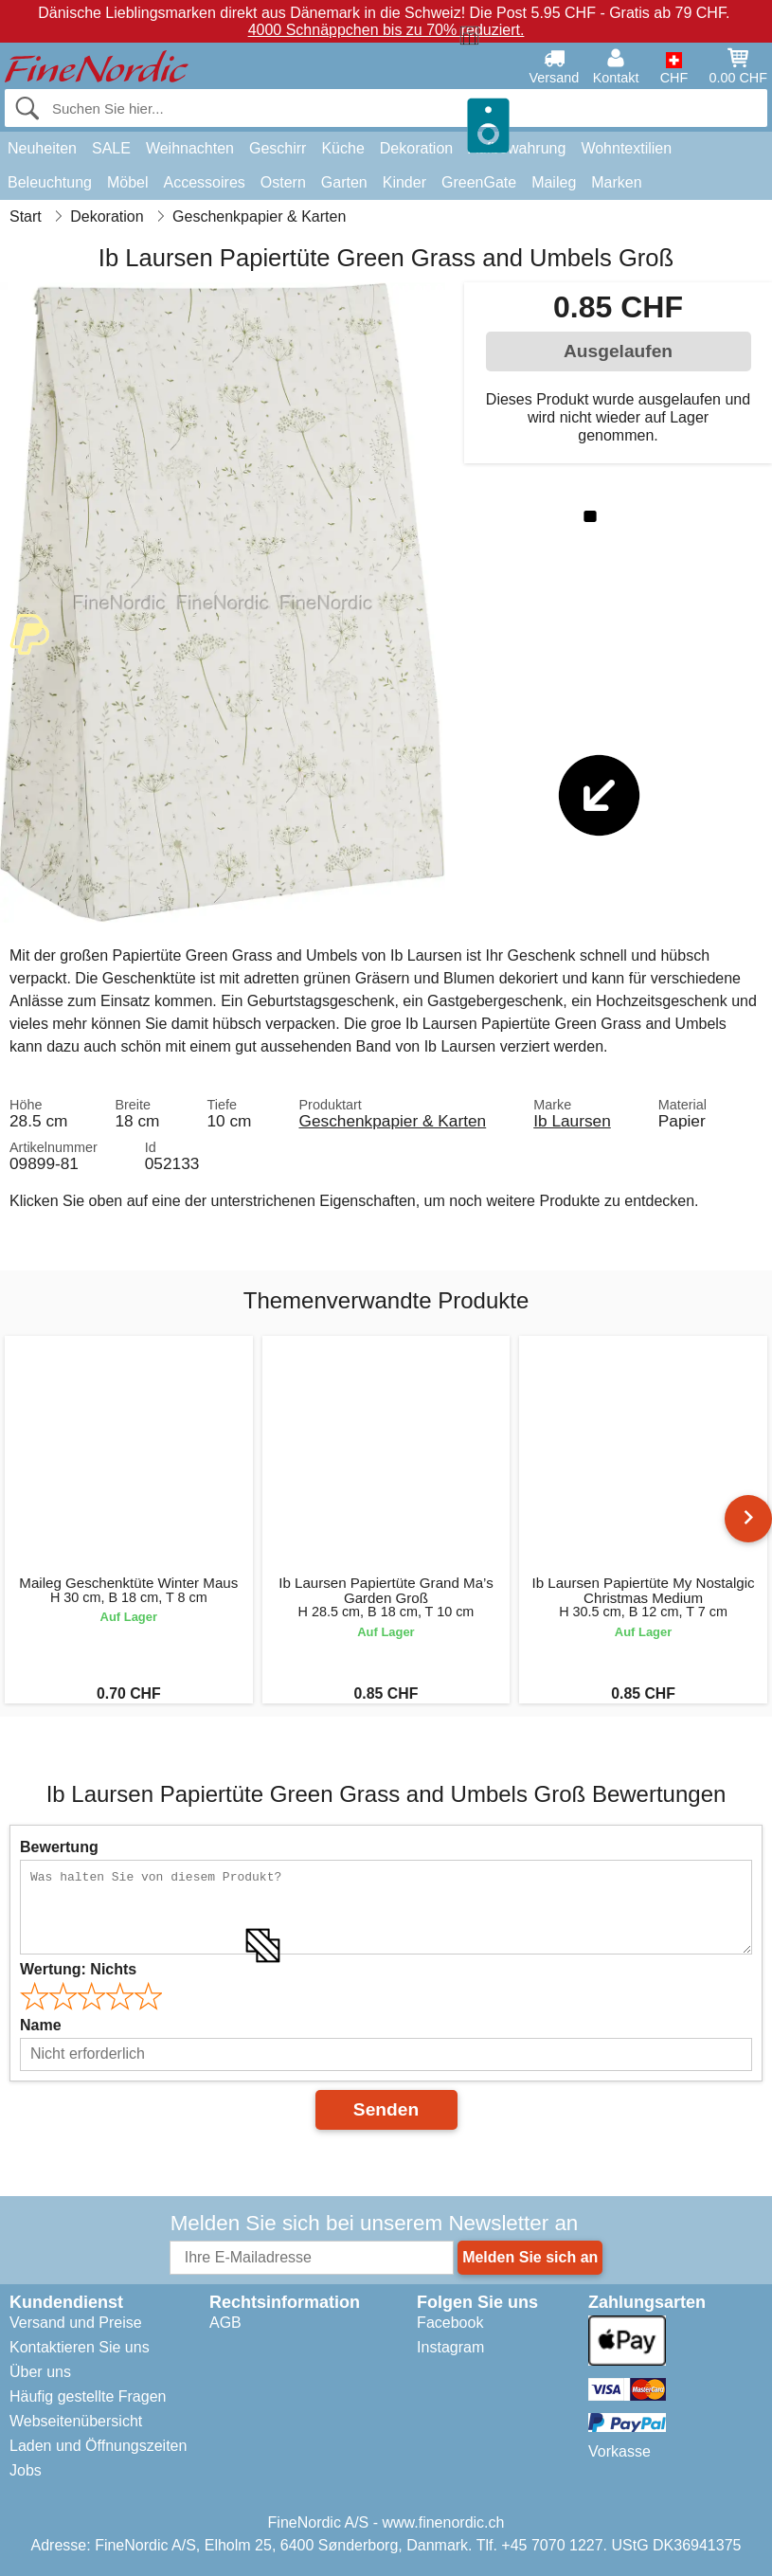 The image size is (772, 2576). What do you see at coordinates (28, 634) in the screenshot?
I see `pay with PayPal` at bounding box center [28, 634].